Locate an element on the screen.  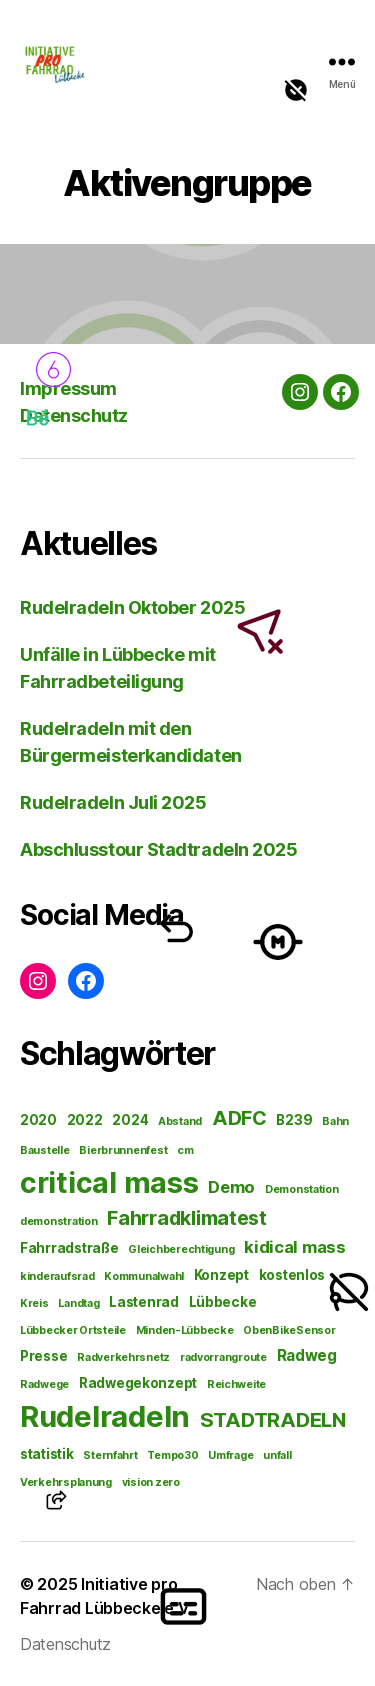
undo previous action is located at coordinates (176, 929).